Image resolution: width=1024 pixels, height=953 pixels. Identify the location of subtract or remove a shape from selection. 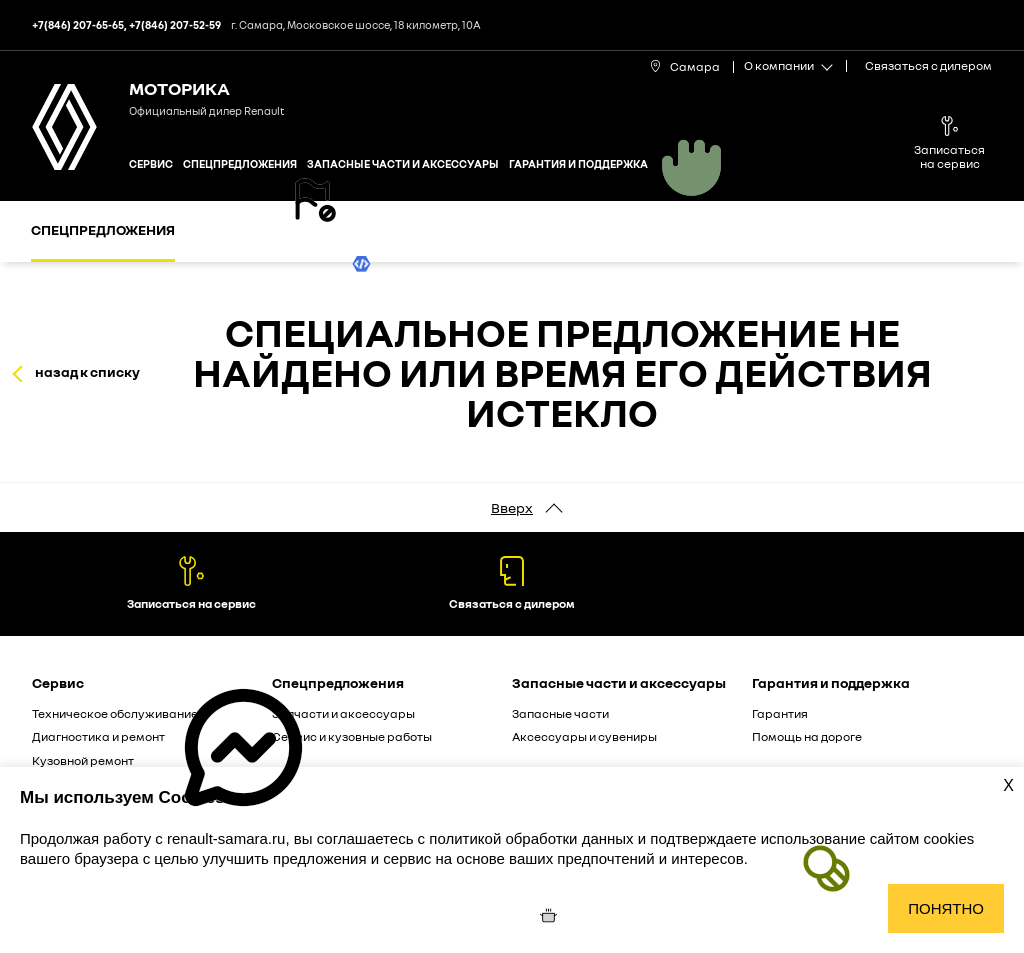
(826, 868).